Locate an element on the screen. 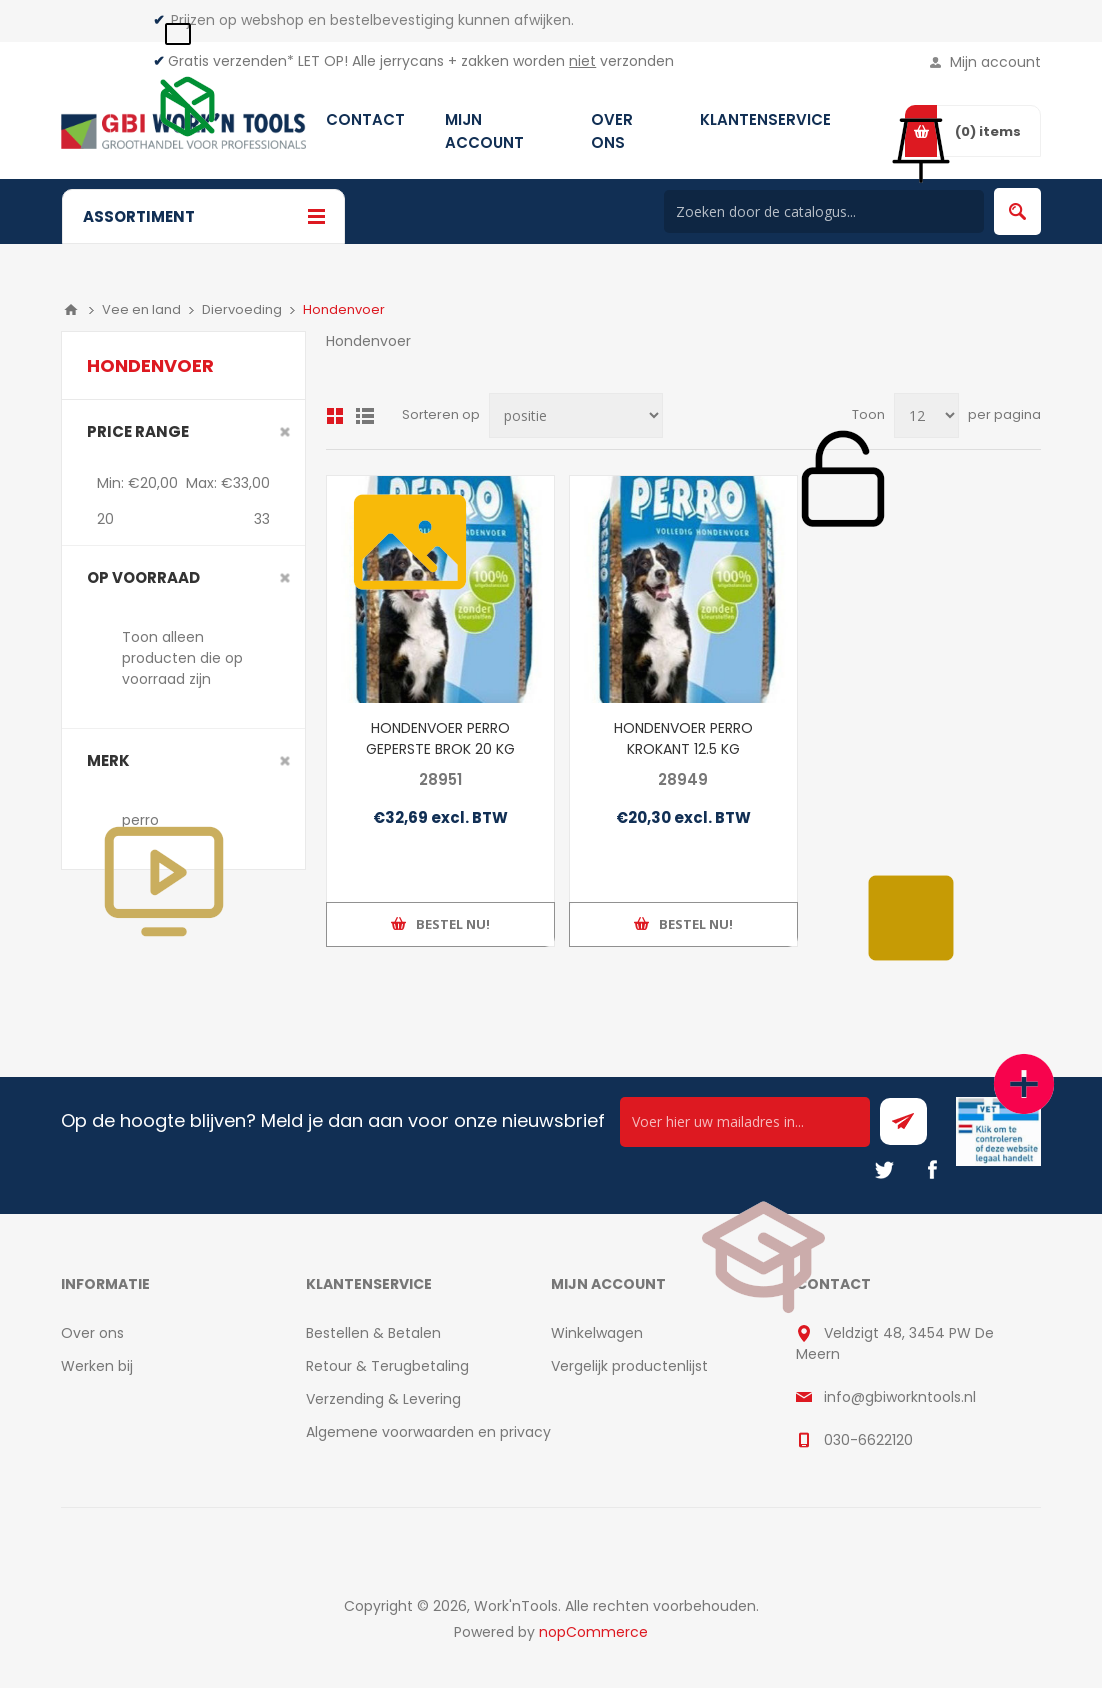 The height and width of the screenshot is (1688, 1102). stop media playback is located at coordinates (911, 918).